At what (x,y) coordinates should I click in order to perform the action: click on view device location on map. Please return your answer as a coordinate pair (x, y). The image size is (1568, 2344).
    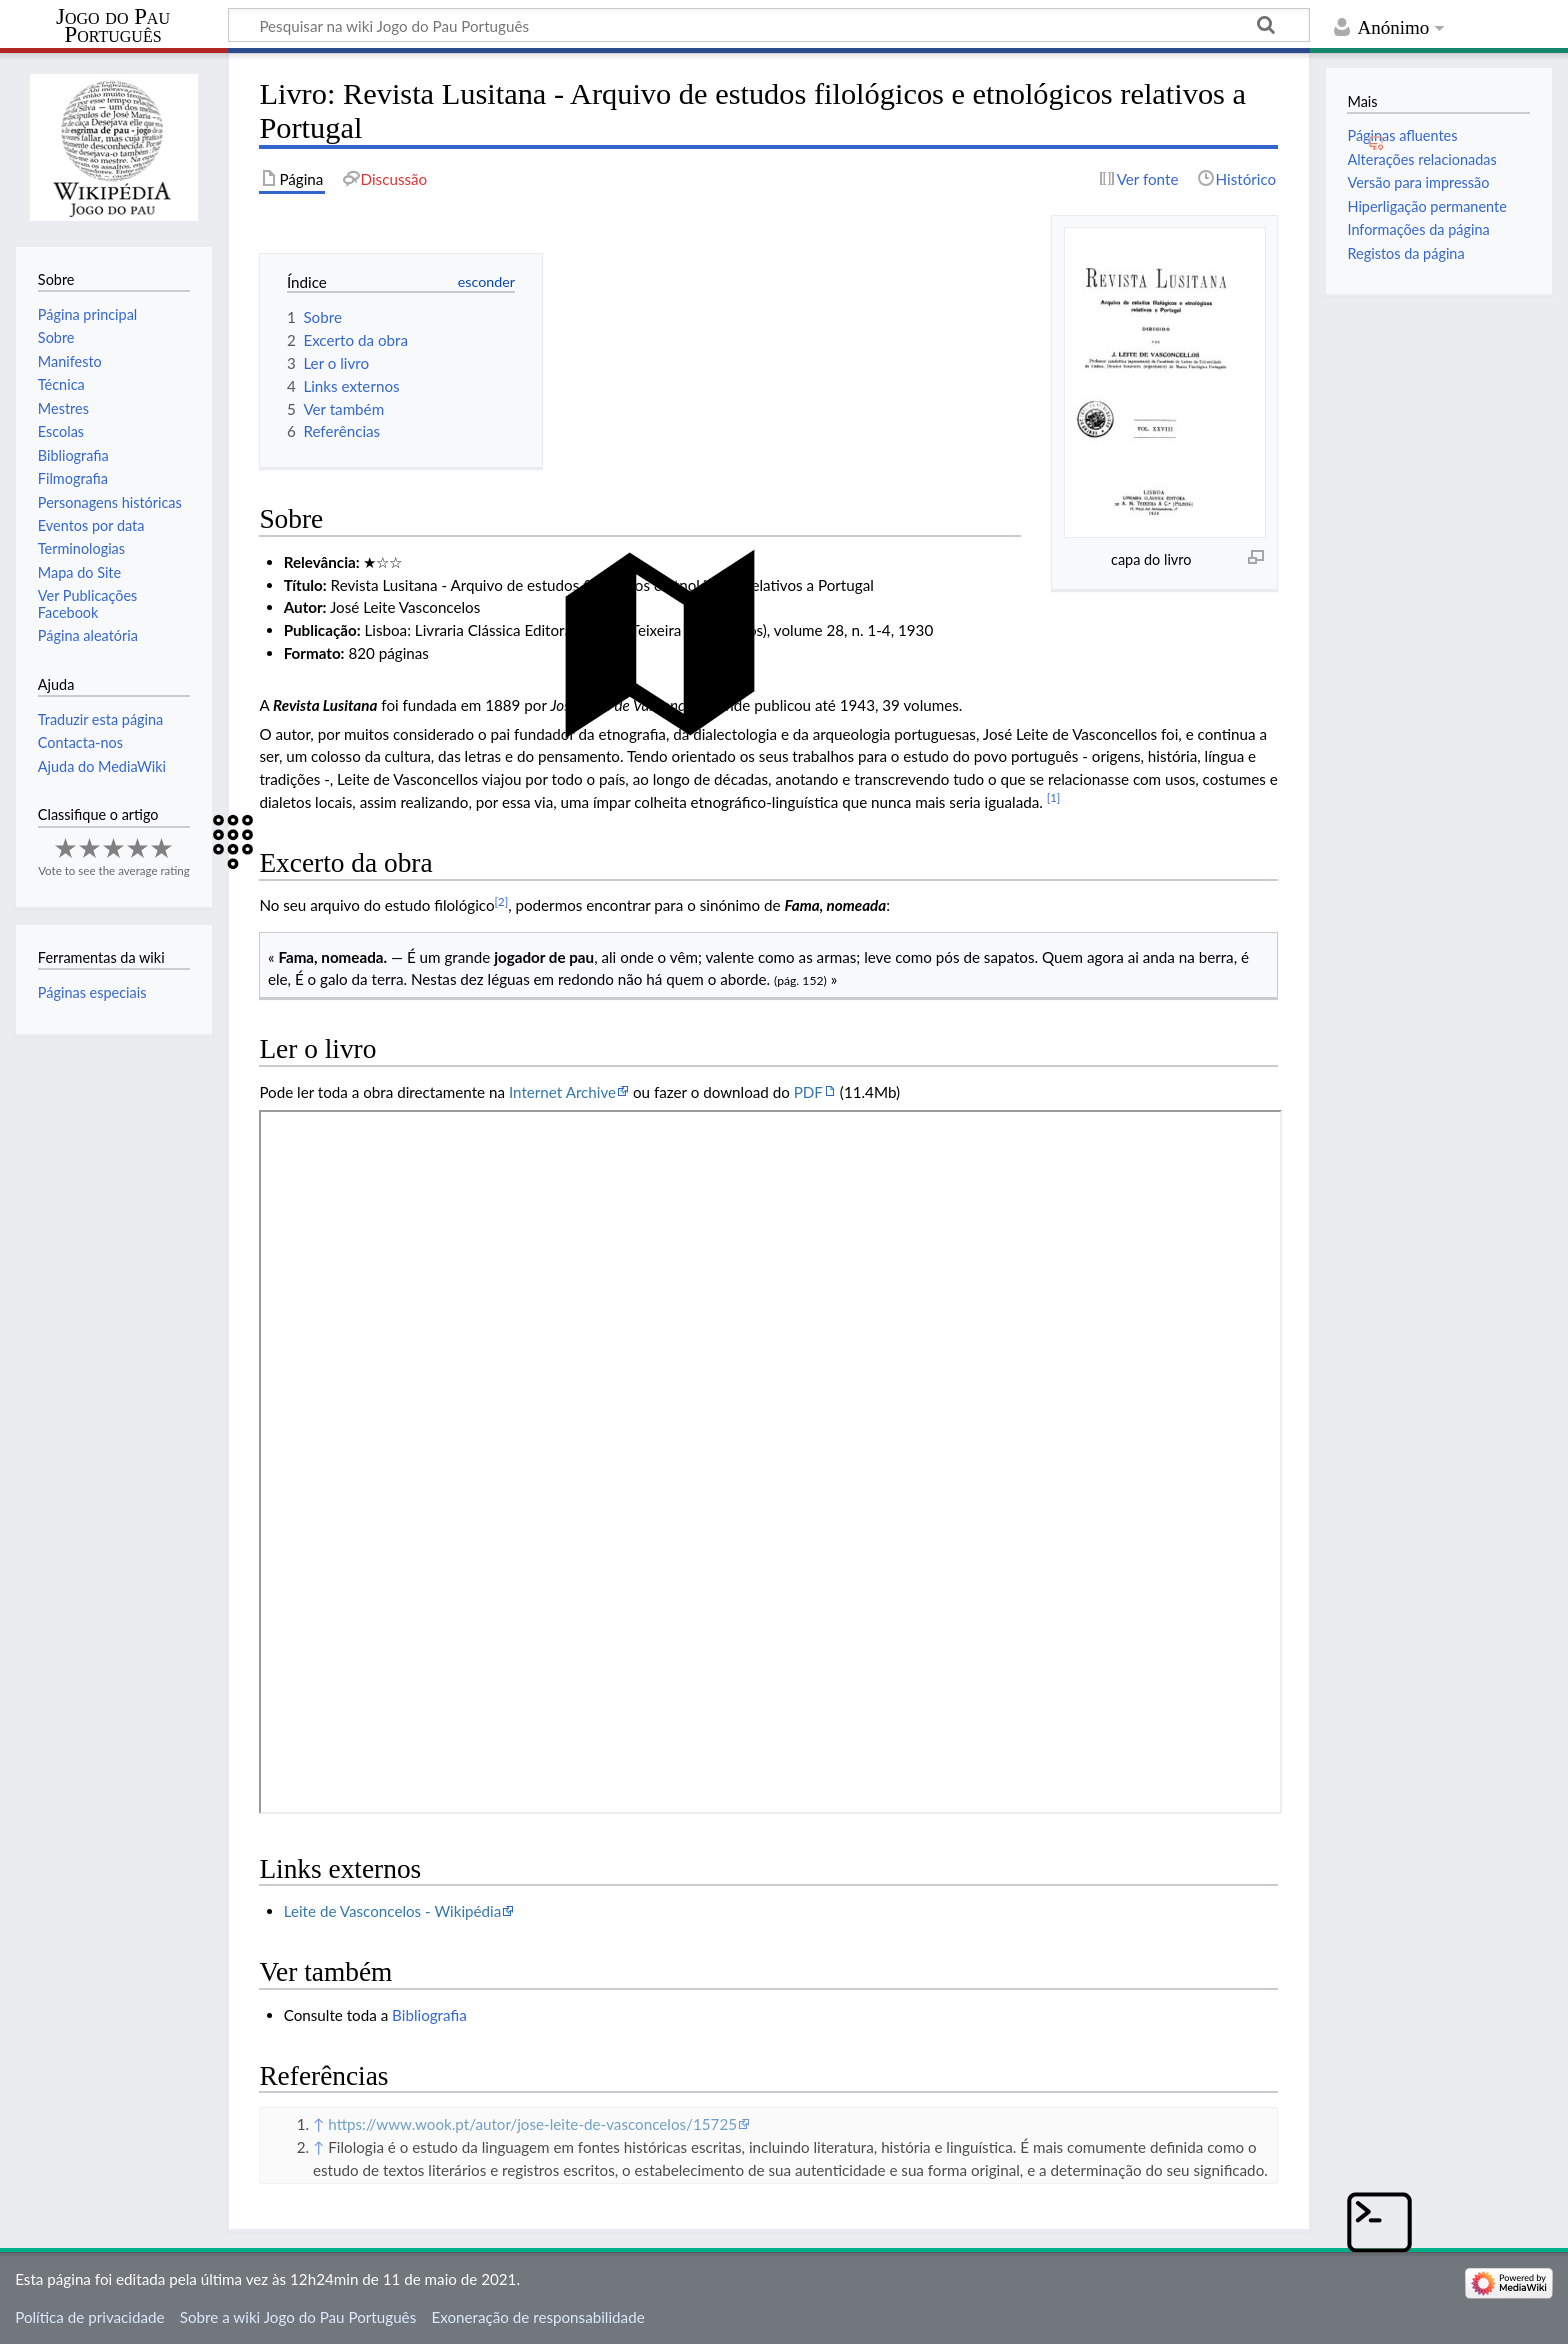
    Looking at the image, I should click on (1376, 143).